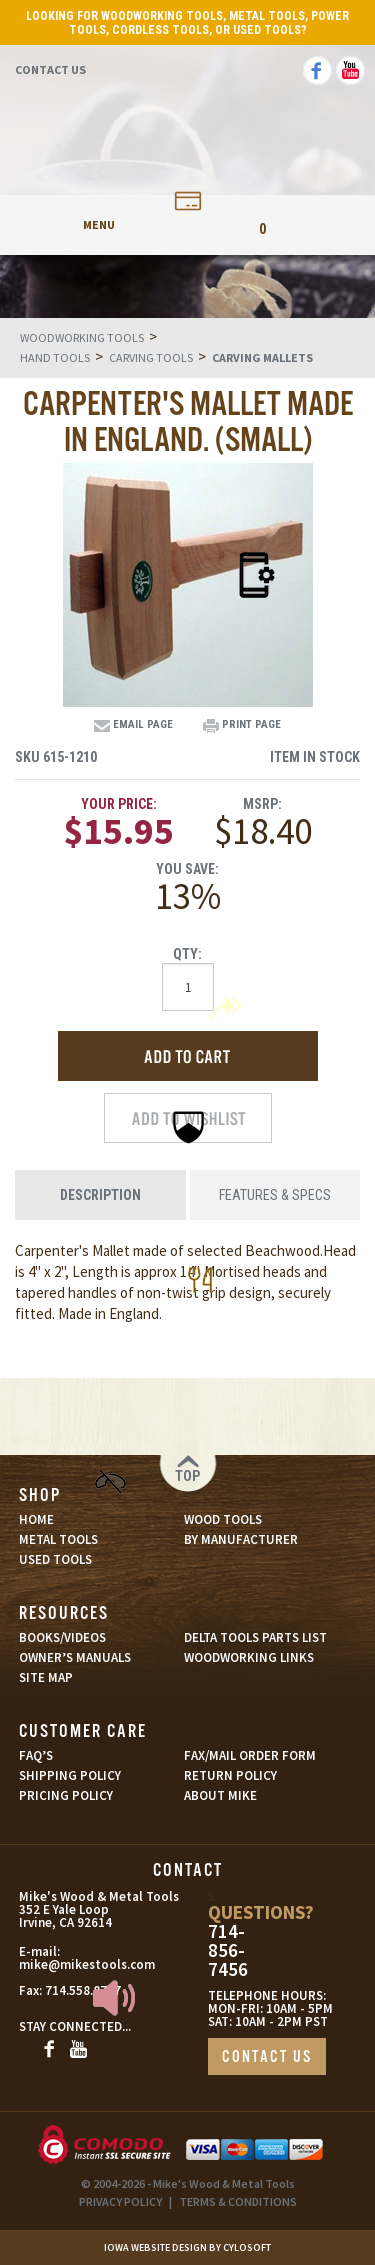  Describe the element at coordinates (110, 1481) in the screenshot. I see `end or decline a phone call` at that location.